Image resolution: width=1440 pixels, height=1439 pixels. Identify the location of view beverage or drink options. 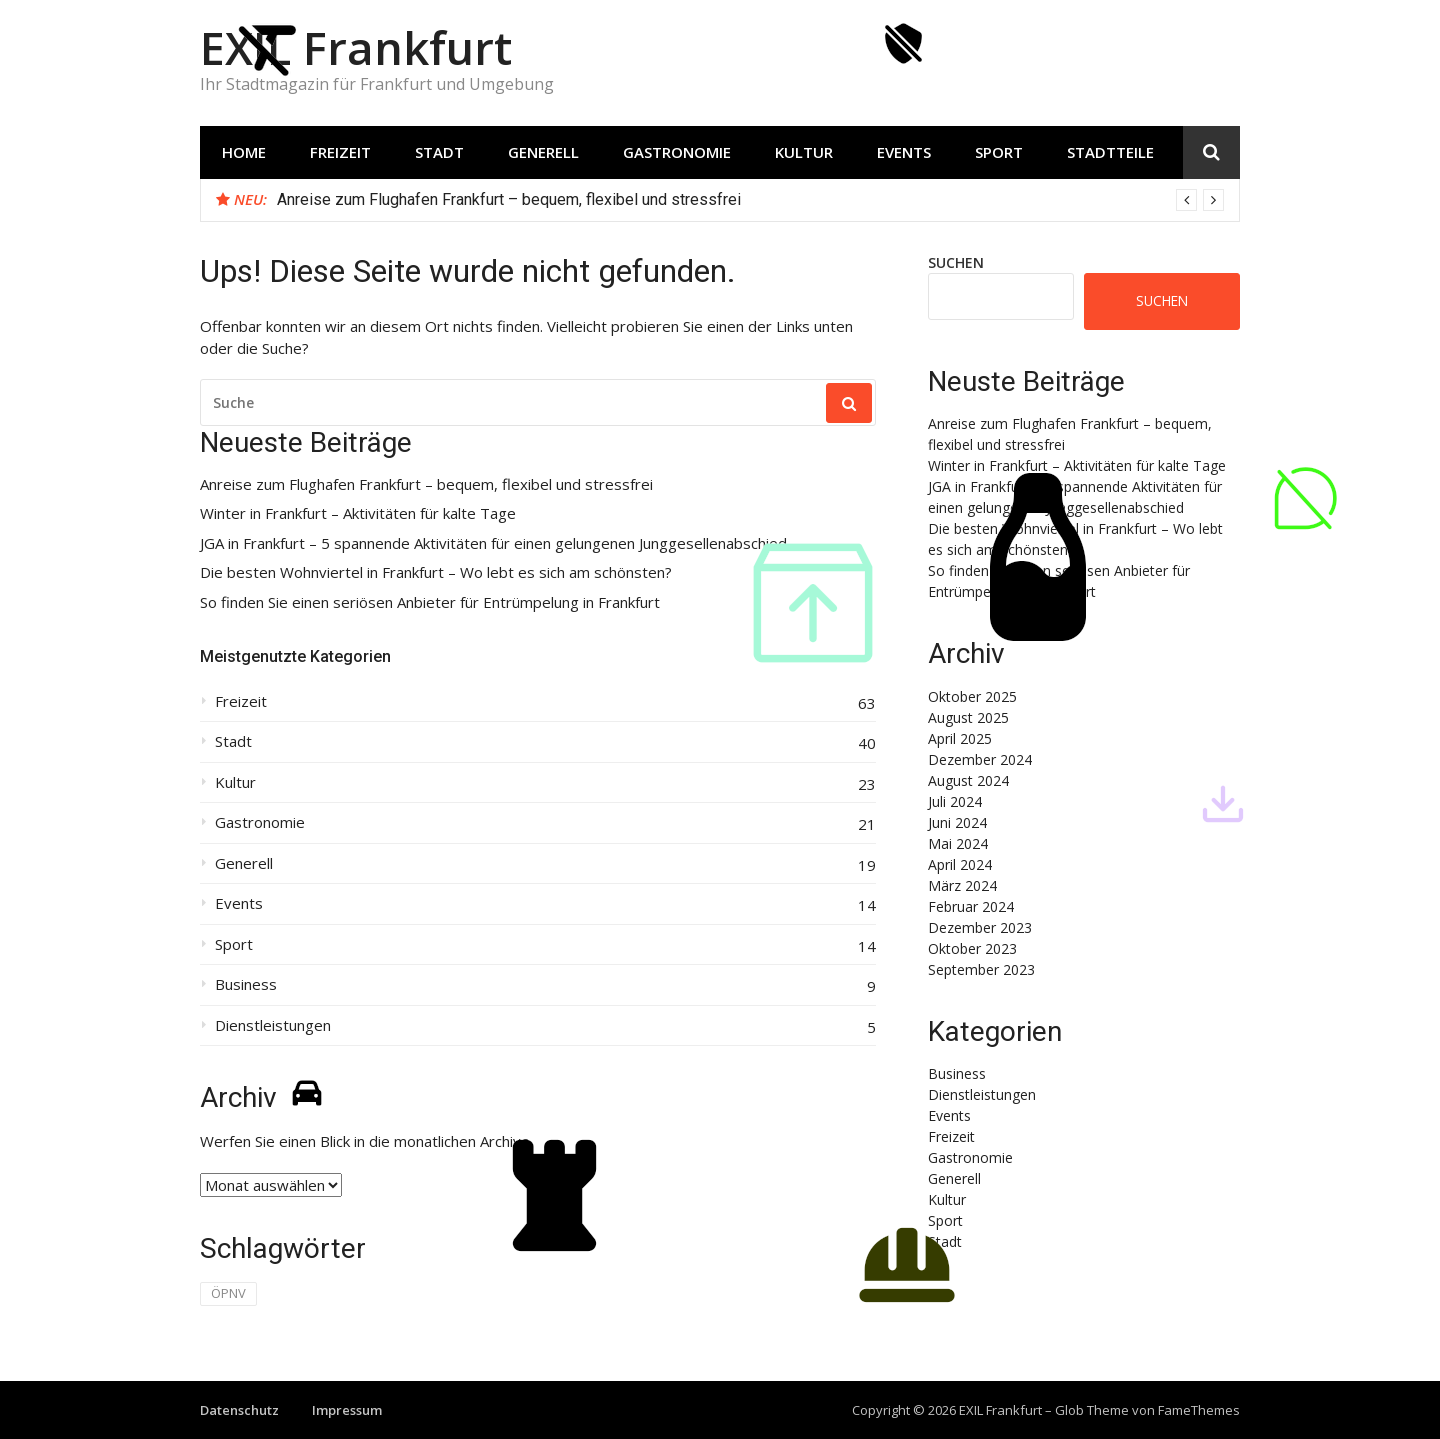
(1038, 561).